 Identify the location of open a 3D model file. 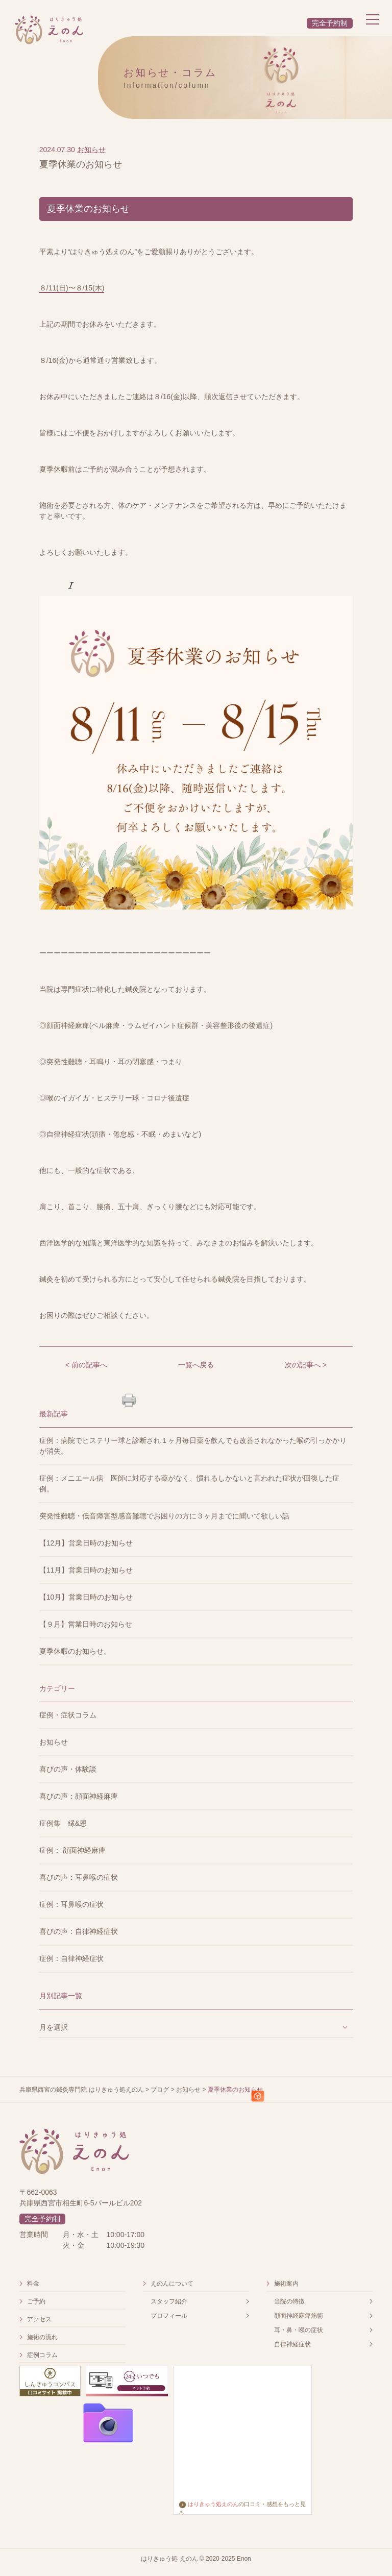
(258, 2096).